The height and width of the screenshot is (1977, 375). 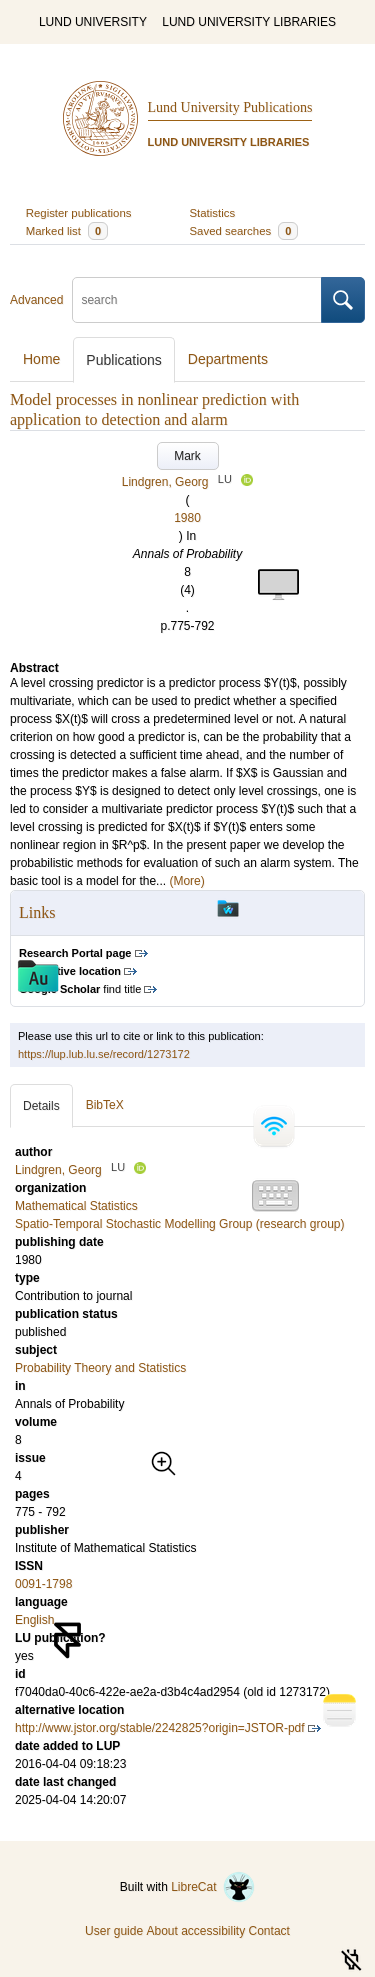 I want to click on access wireless network settings, so click(x=274, y=1126).